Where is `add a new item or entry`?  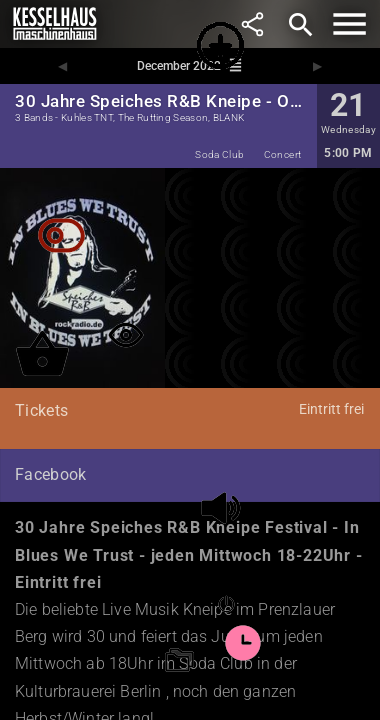 add a new item or entry is located at coordinates (220, 45).